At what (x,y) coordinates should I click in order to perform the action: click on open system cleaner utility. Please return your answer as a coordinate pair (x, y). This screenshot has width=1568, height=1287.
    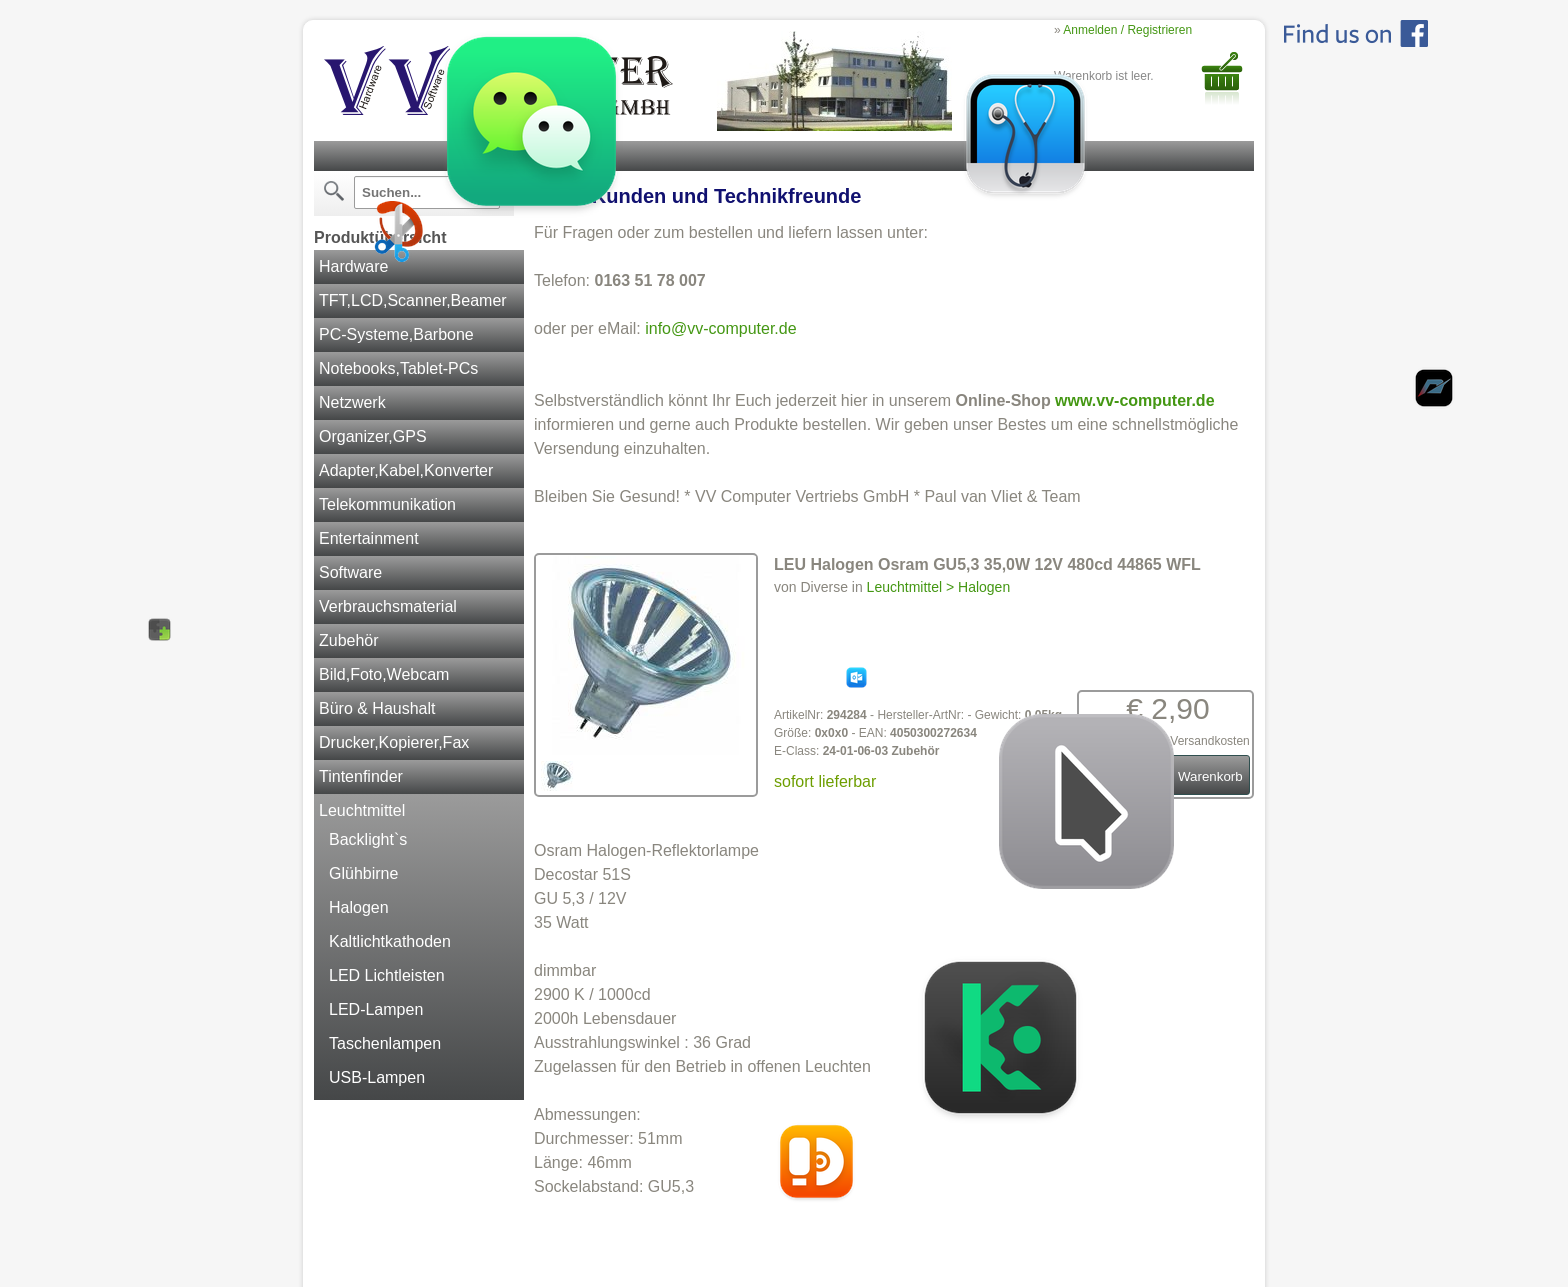
    Looking at the image, I should click on (1025, 133).